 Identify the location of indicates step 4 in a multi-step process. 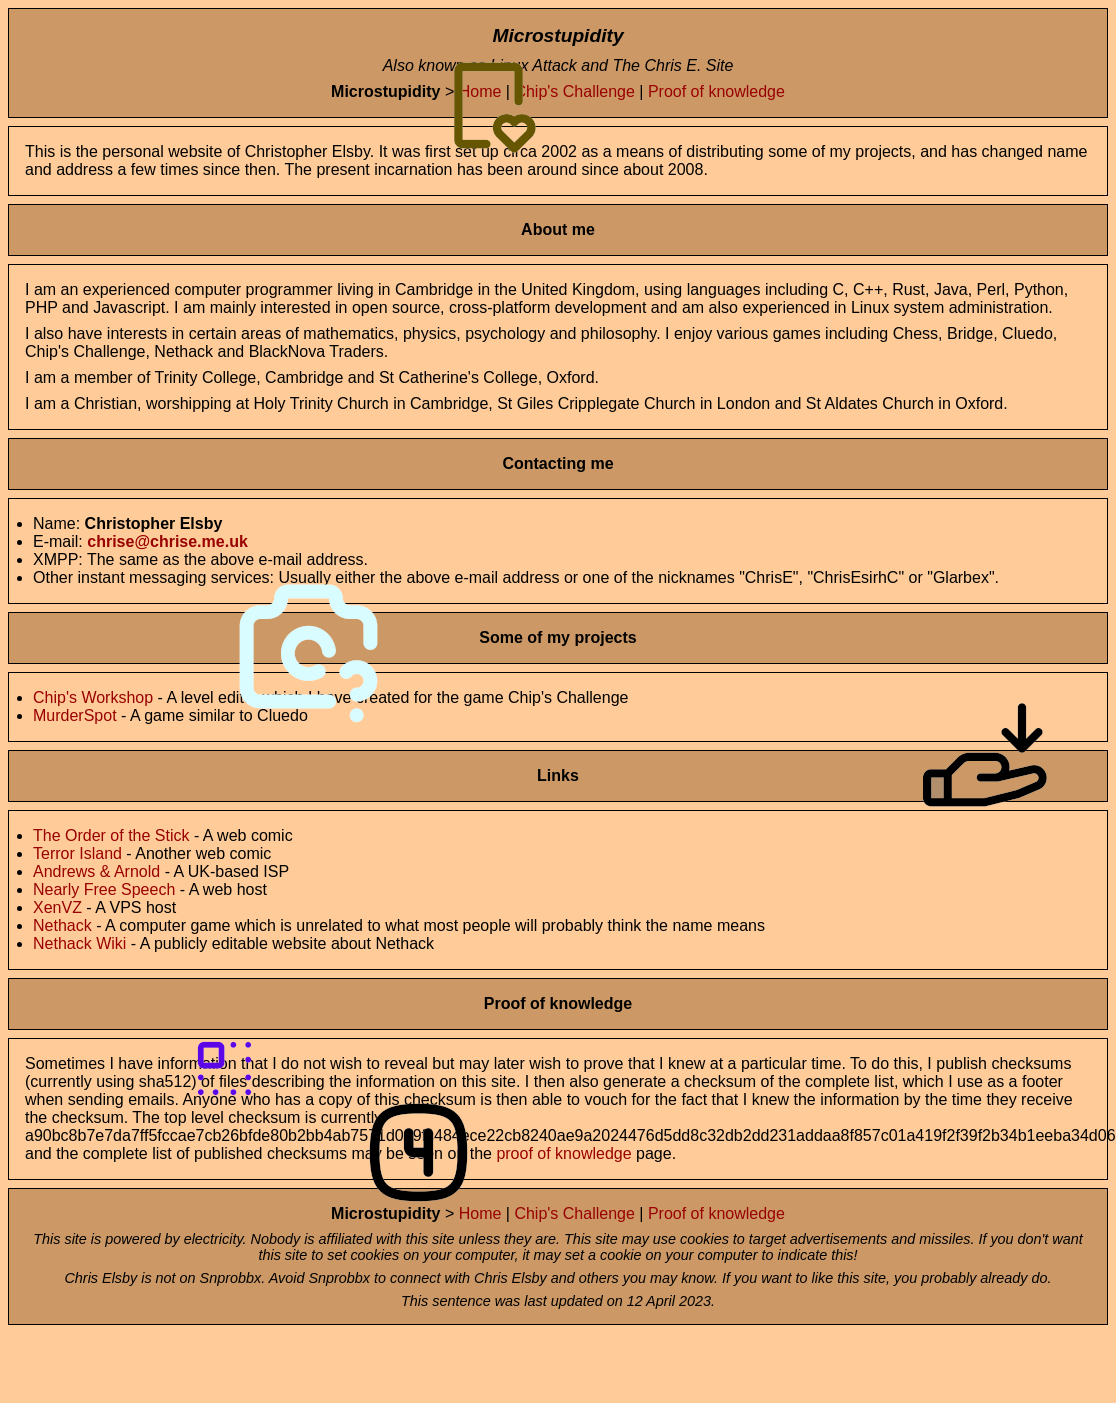
(418, 1152).